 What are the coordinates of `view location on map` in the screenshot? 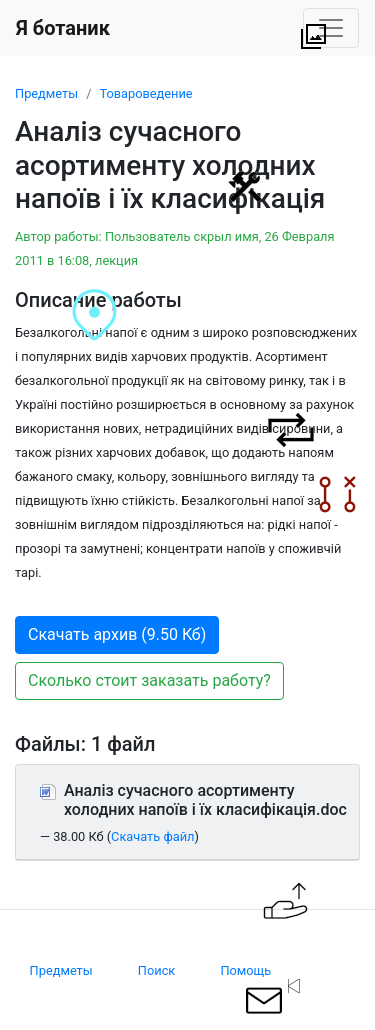 It's located at (94, 314).